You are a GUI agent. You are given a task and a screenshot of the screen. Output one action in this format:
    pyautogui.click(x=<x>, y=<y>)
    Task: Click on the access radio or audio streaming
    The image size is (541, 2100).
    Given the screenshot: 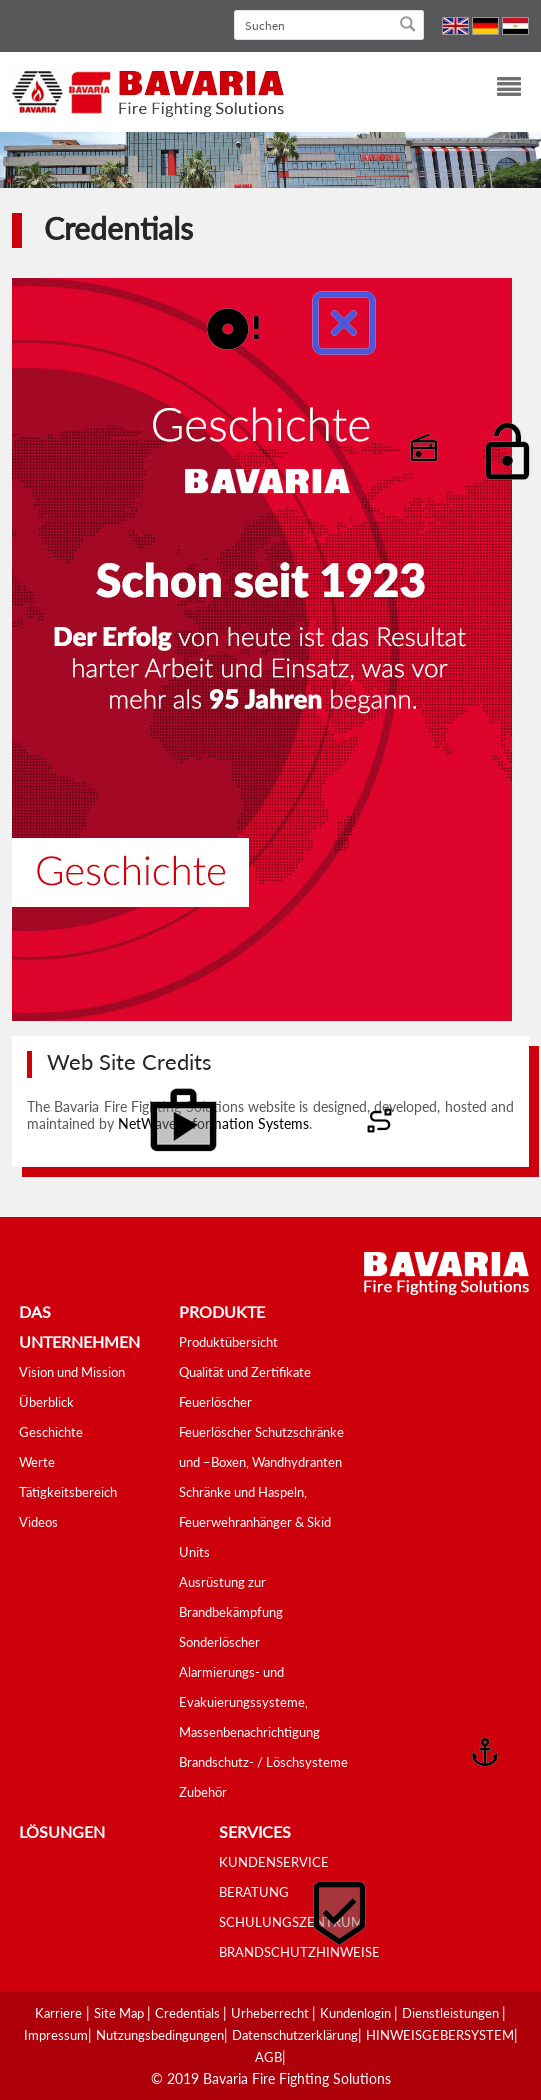 What is the action you would take?
    pyautogui.click(x=424, y=448)
    